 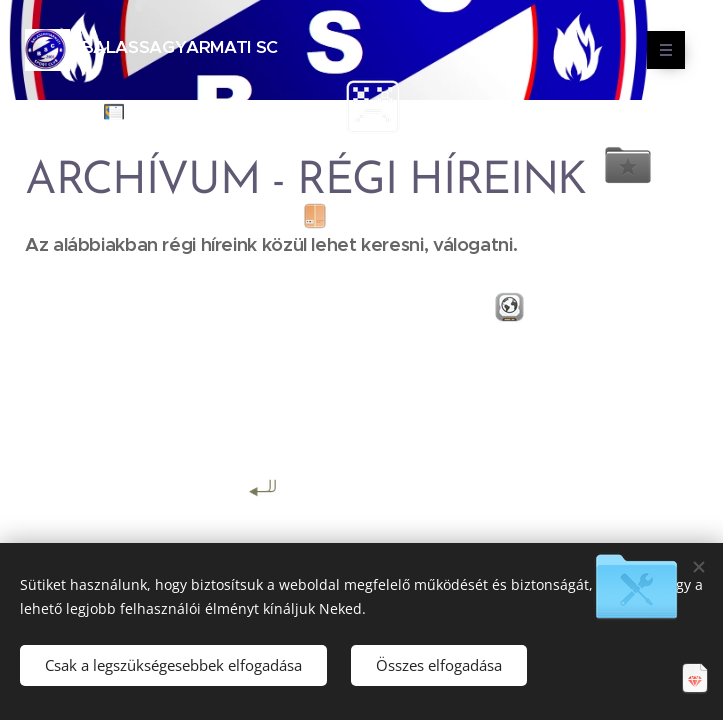 What do you see at coordinates (695, 678) in the screenshot?
I see `ruby programming language source file` at bounding box center [695, 678].